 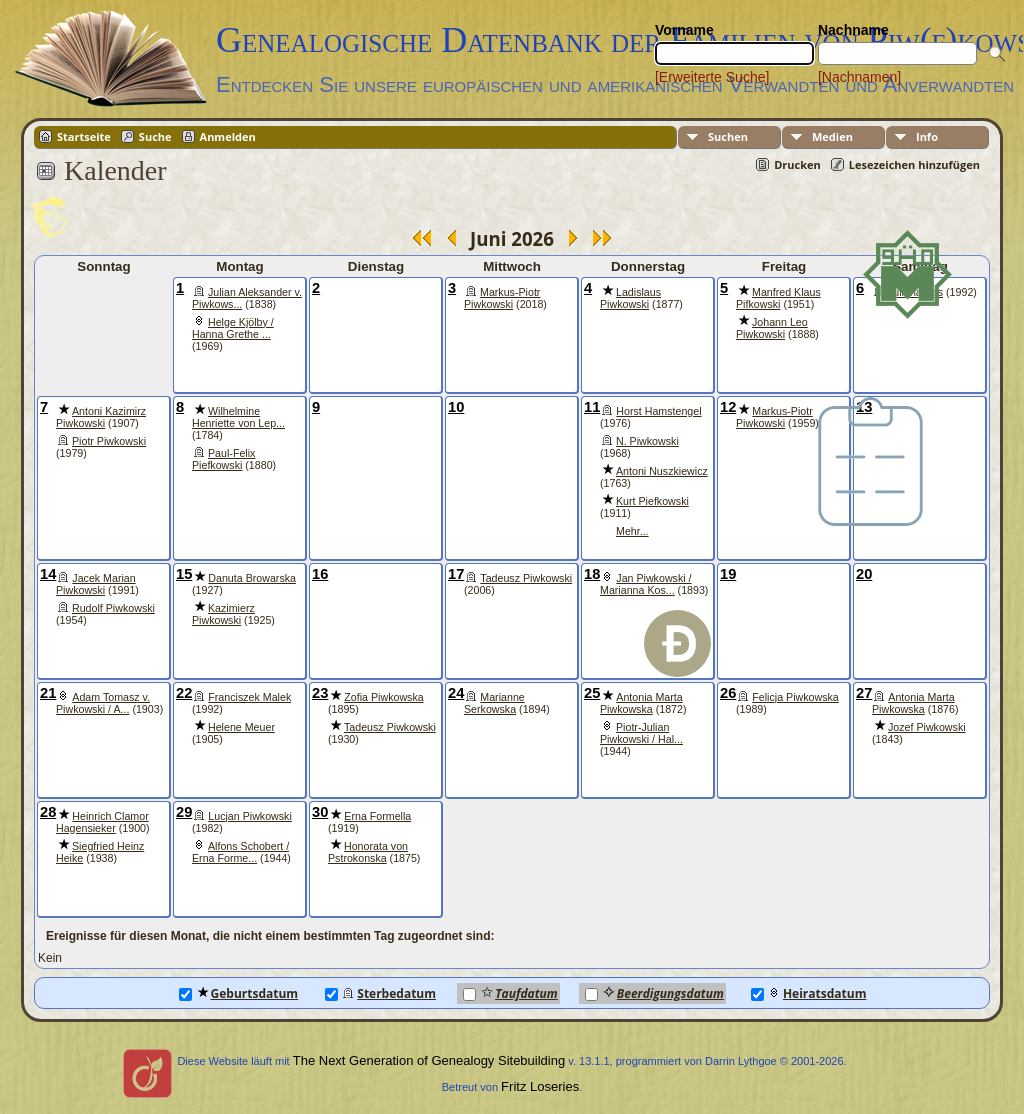 What do you see at coordinates (870, 461) in the screenshot?
I see `react hook form library logo` at bounding box center [870, 461].